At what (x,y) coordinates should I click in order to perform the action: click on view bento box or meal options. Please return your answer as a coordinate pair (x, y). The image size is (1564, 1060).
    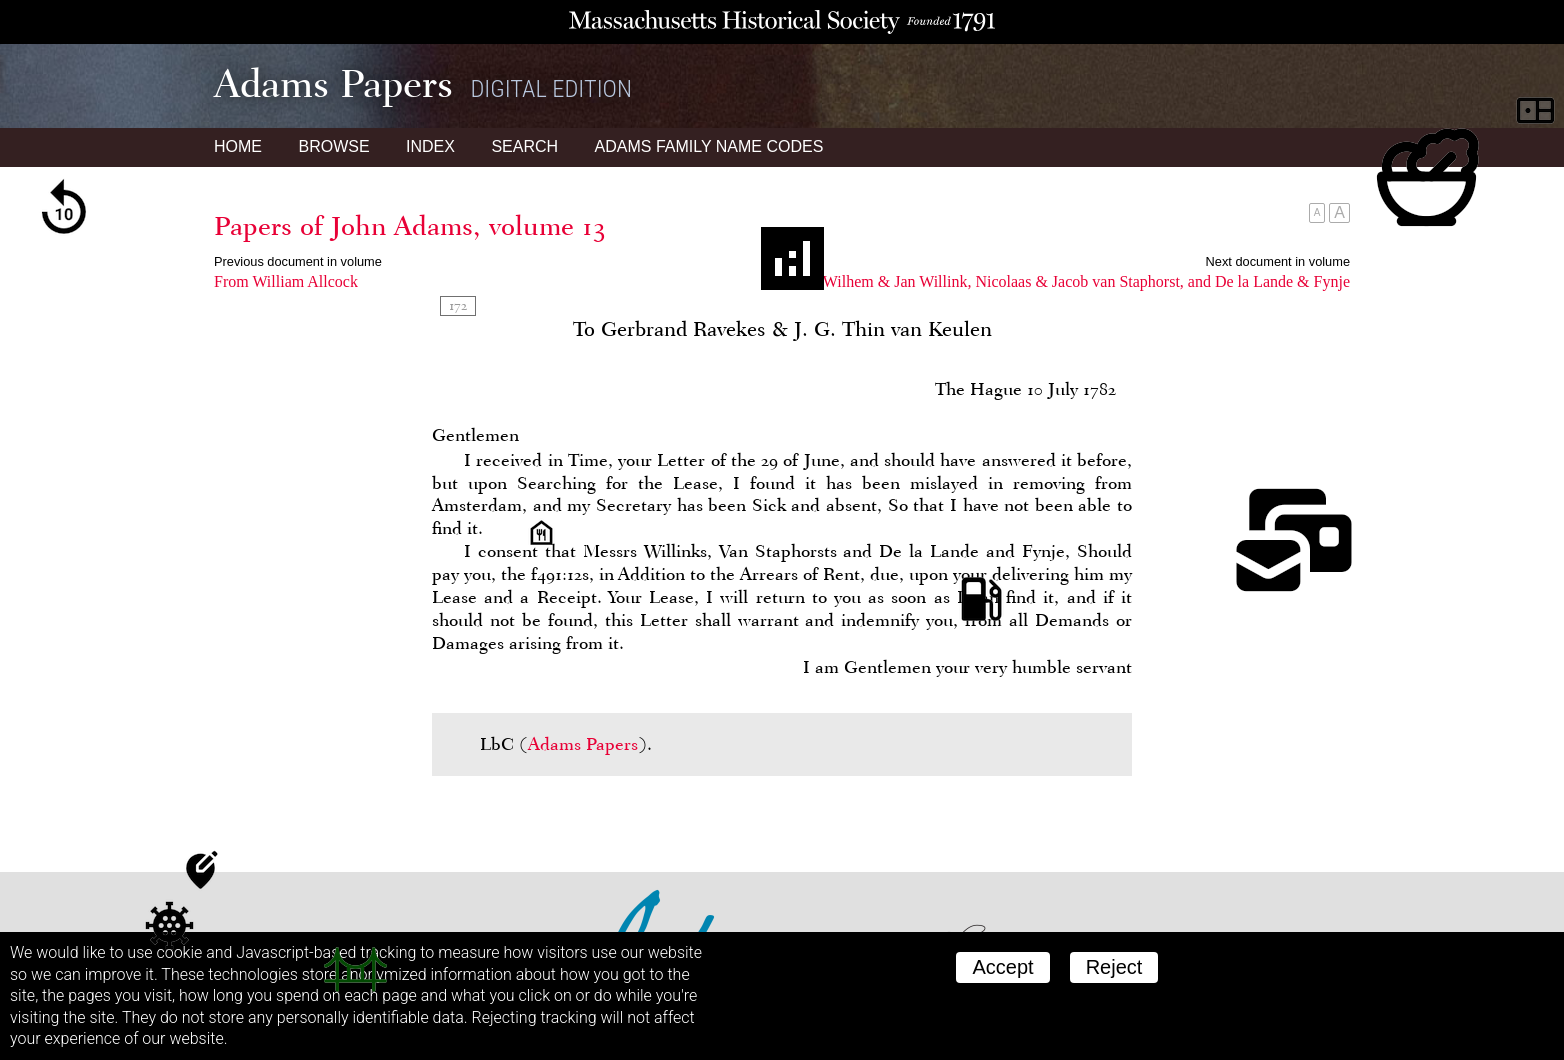
    Looking at the image, I should click on (1535, 110).